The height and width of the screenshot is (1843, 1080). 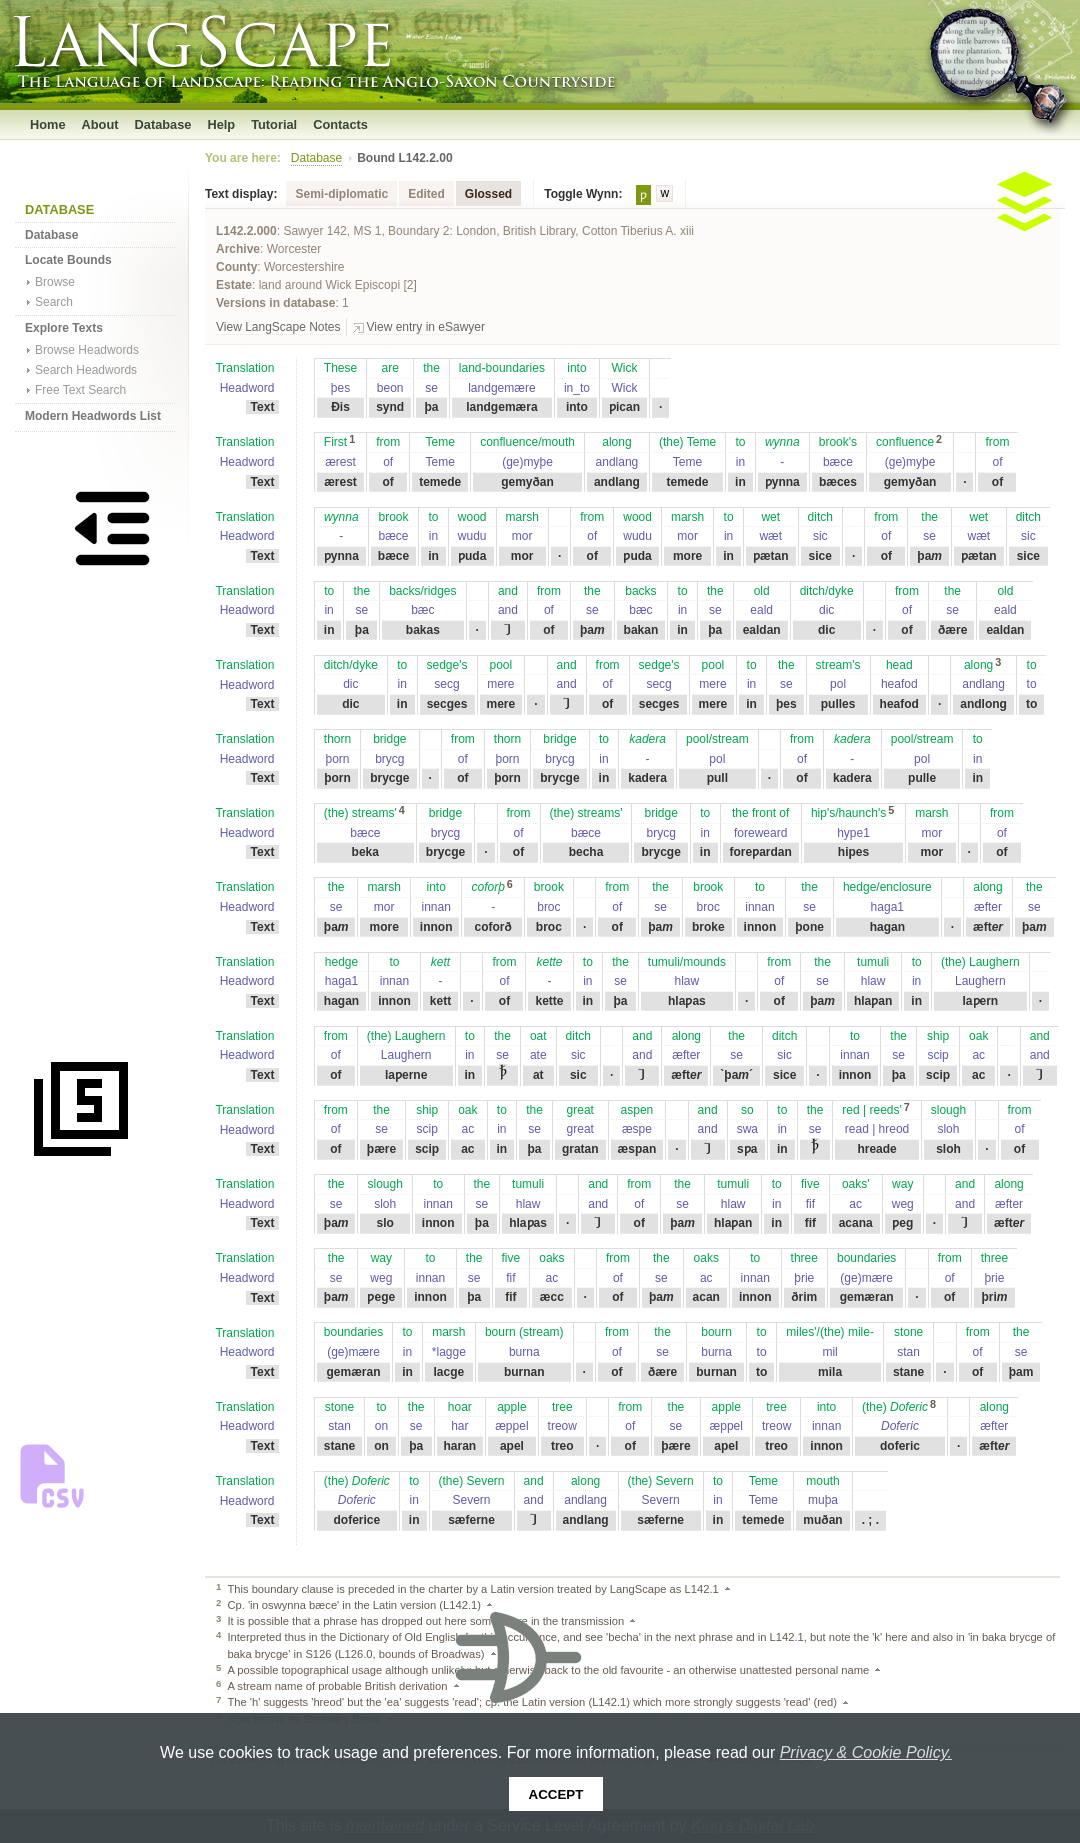 I want to click on decrease text indentation, so click(x=112, y=528).